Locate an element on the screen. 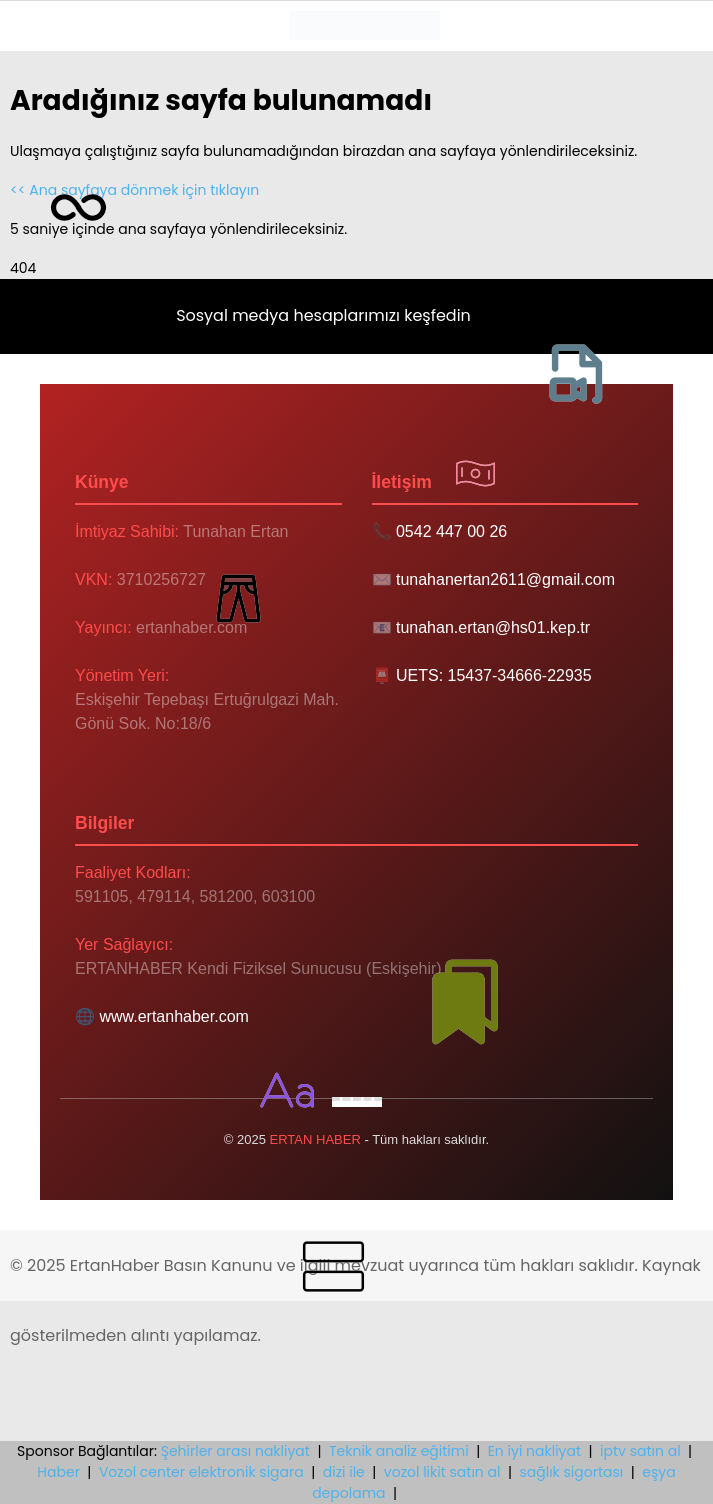  open a video file is located at coordinates (577, 374).